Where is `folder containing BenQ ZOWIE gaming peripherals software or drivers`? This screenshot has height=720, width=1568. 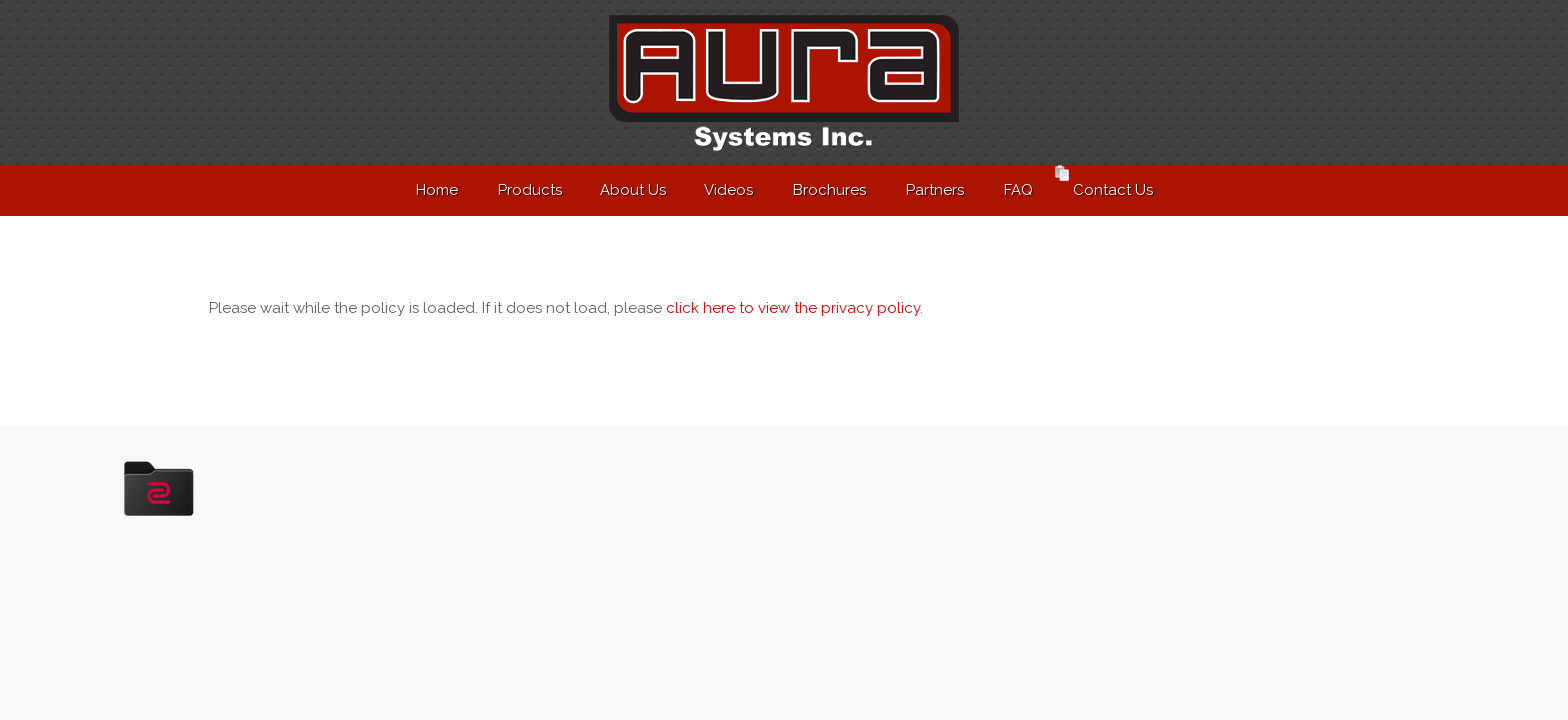
folder containing BenQ ZOWIE gaming peripherals software or drivers is located at coordinates (158, 490).